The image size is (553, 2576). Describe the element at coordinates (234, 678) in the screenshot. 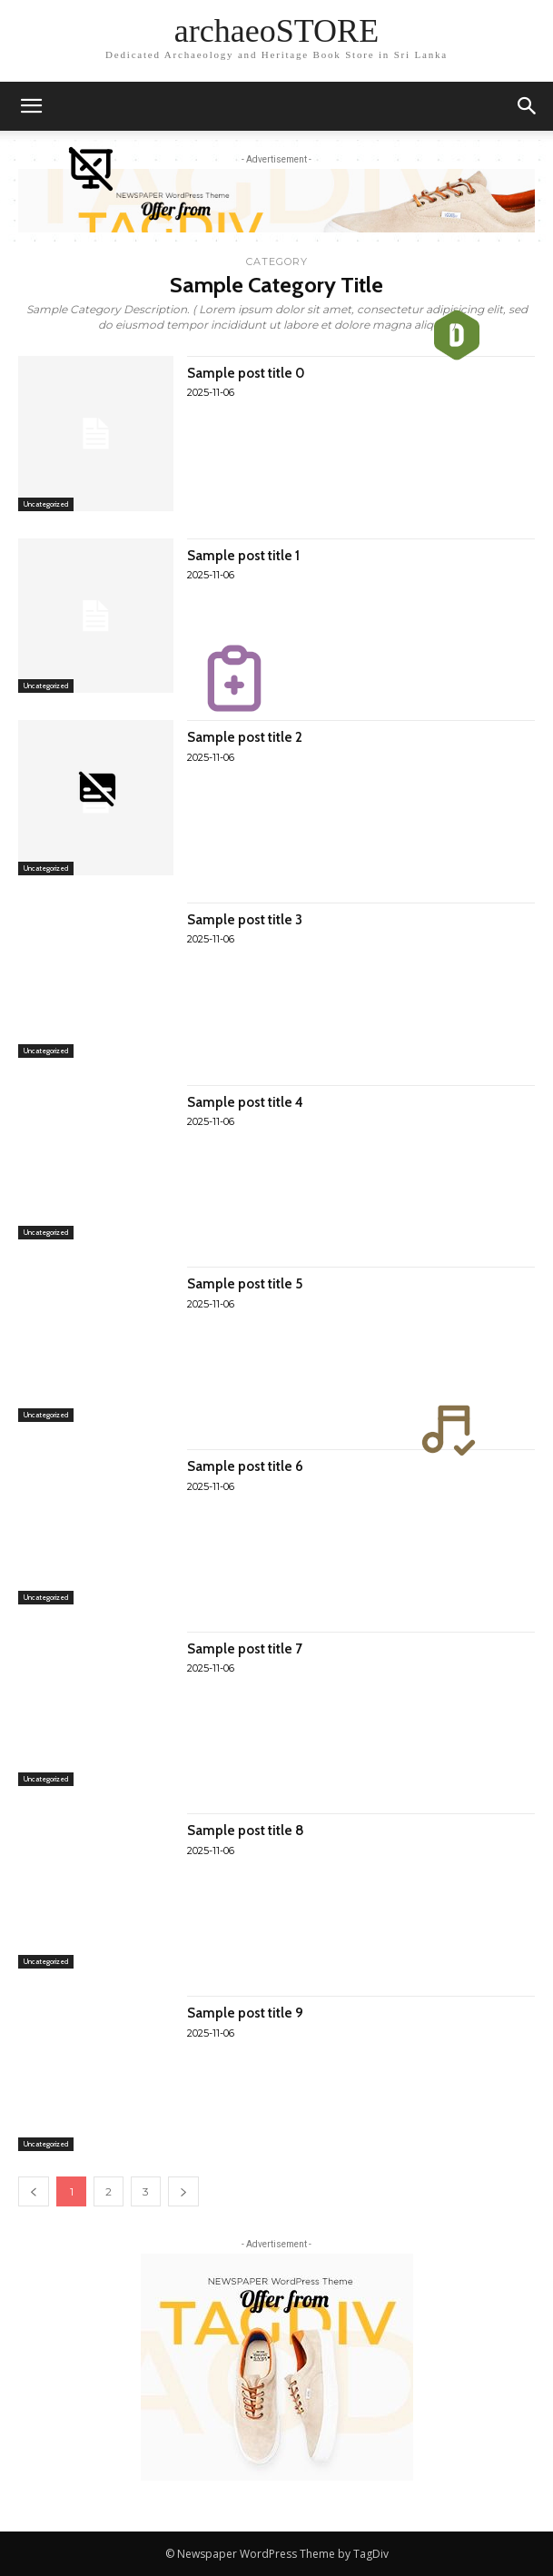

I see `view medical report or health records` at that location.